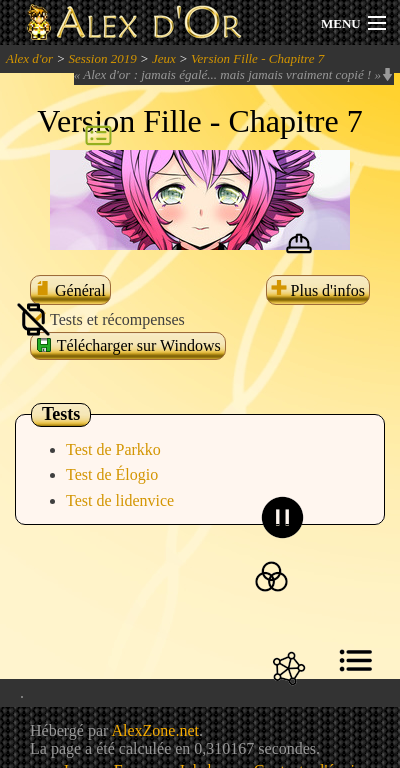 The width and height of the screenshot is (400, 768). I want to click on adjust color filter settings, so click(271, 576).